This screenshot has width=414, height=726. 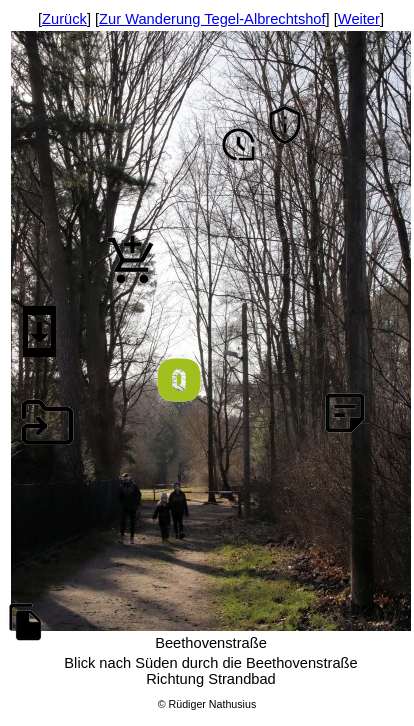 I want to click on add item to shopping cart, so click(x=132, y=260).